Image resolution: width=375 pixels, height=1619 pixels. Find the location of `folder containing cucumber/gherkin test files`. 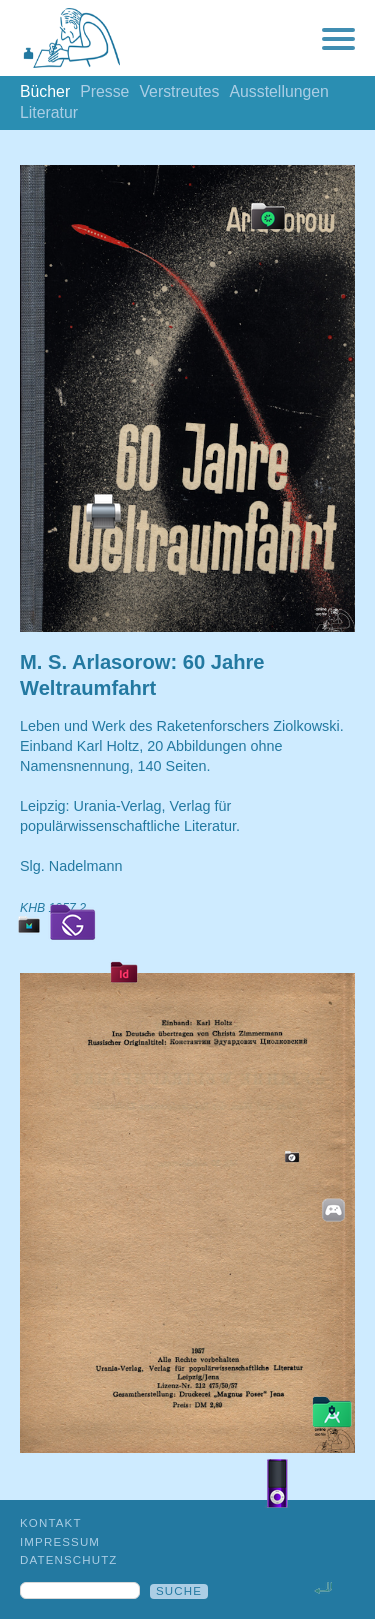

folder containing cucumber/gherkin test files is located at coordinates (268, 217).